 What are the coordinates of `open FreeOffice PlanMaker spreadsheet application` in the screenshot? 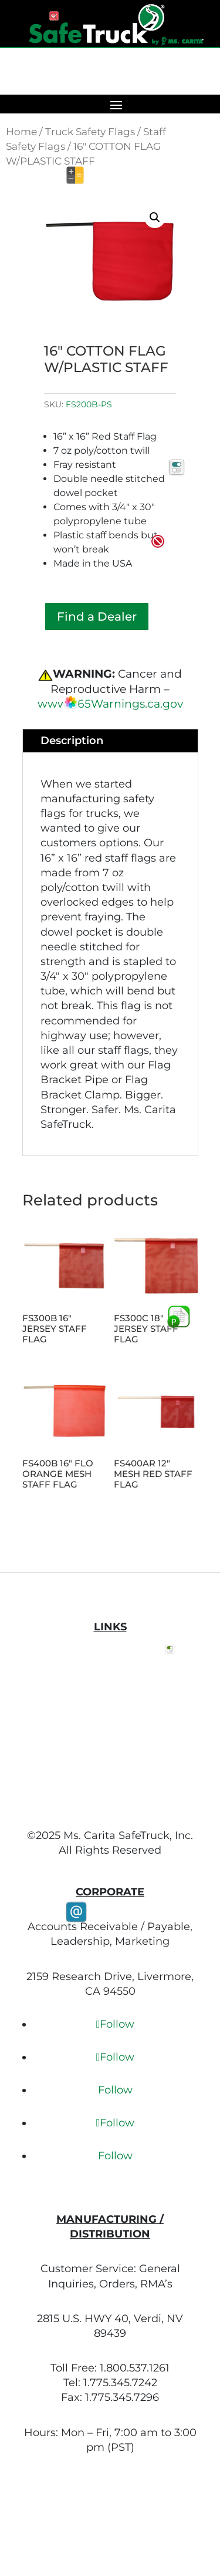 It's located at (179, 1317).